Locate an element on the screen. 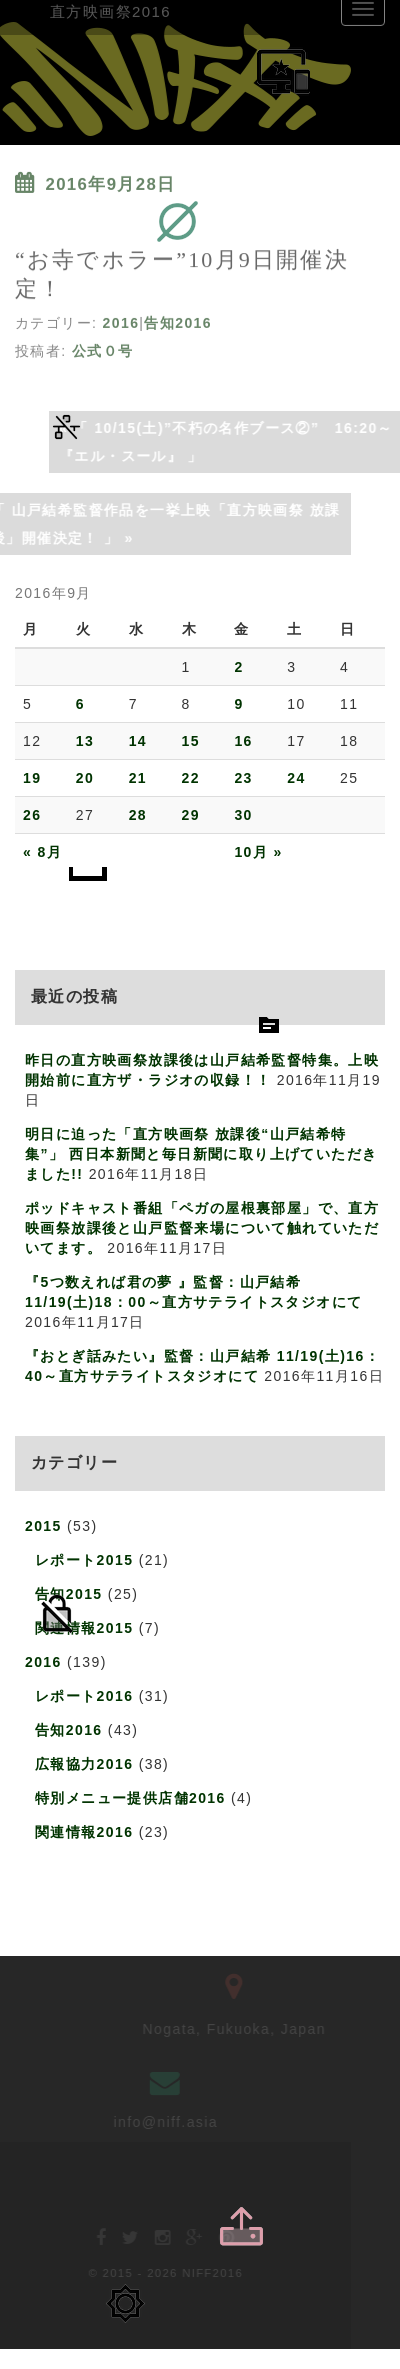  insert a space character is located at coordinates (88, 874).